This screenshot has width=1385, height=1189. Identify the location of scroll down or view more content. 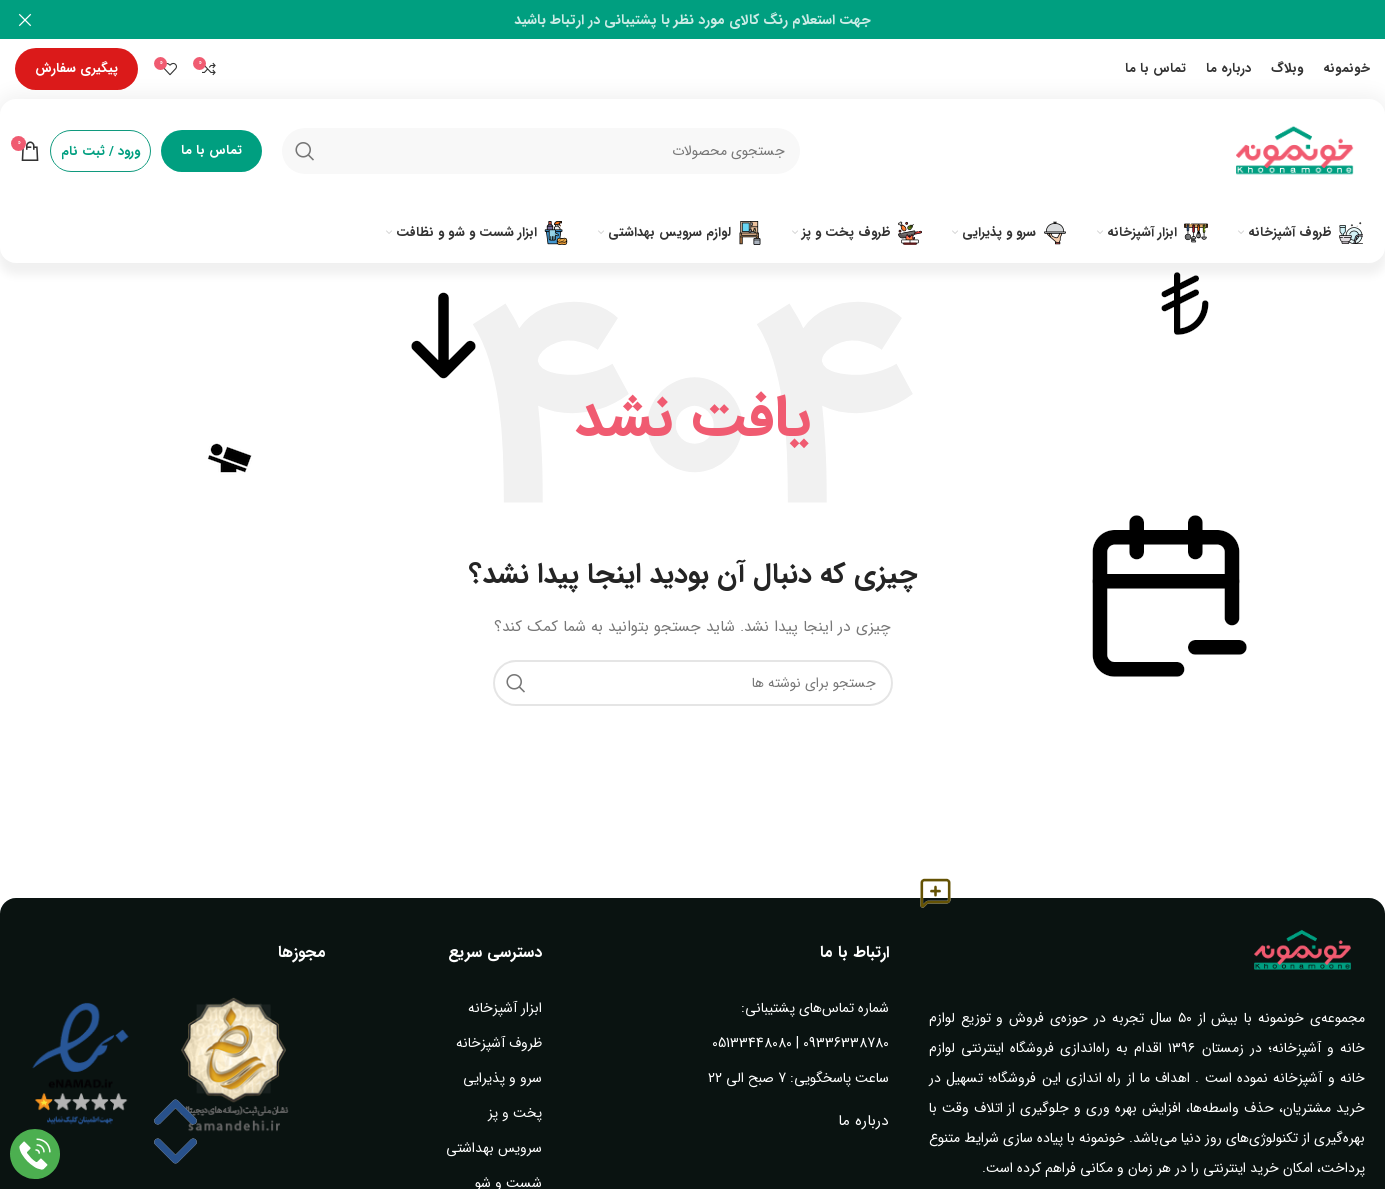
(443, 335).